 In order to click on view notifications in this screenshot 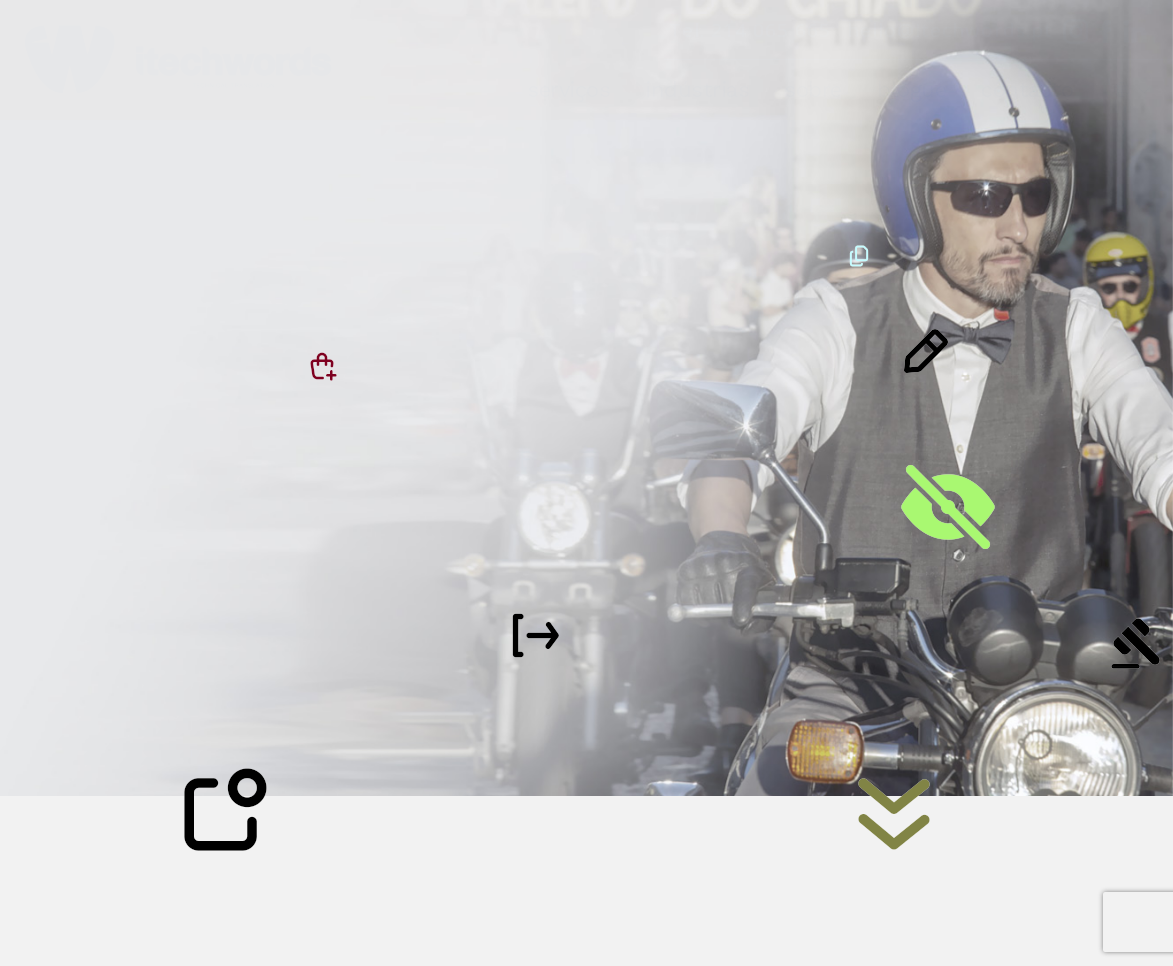, I will do `click(223, 812)`.